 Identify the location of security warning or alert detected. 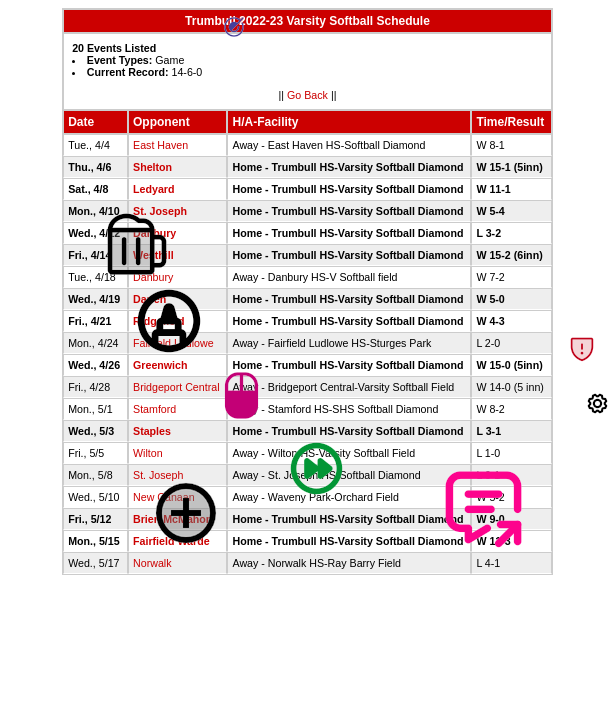
(582, 348).